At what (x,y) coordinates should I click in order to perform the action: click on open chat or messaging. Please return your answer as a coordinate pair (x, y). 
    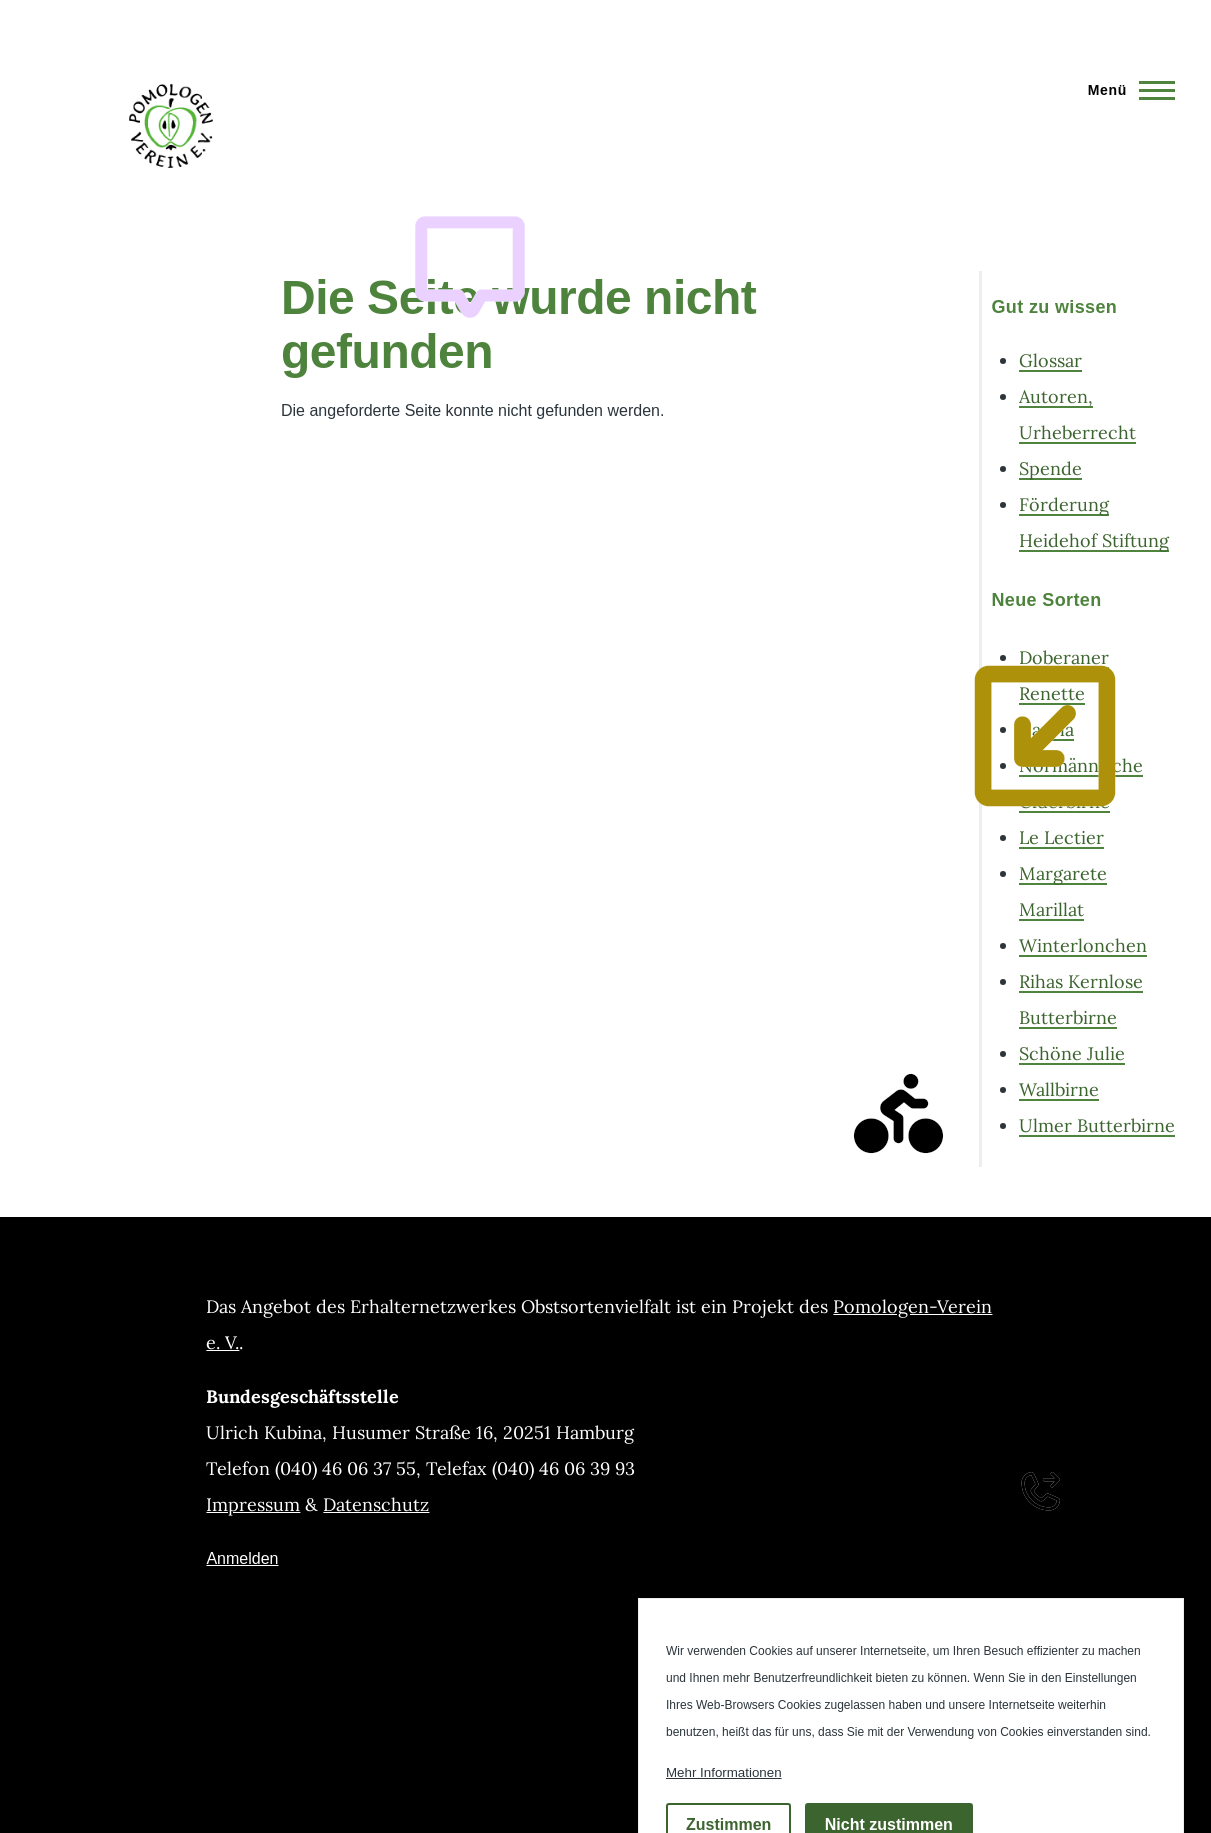
    Looking at the image, I should click on (470, 263).